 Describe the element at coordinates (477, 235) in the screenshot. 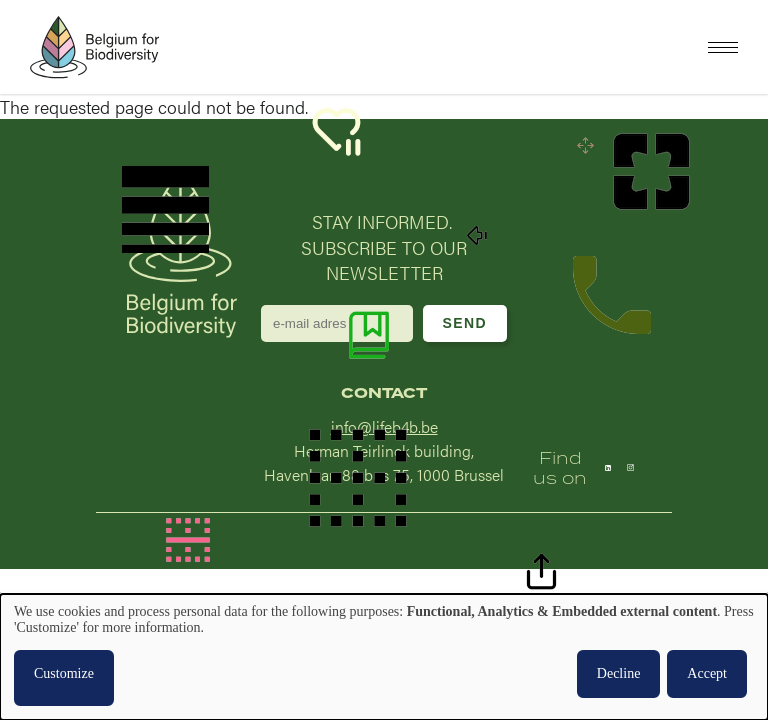

I see `go back to the beginning` at that location.